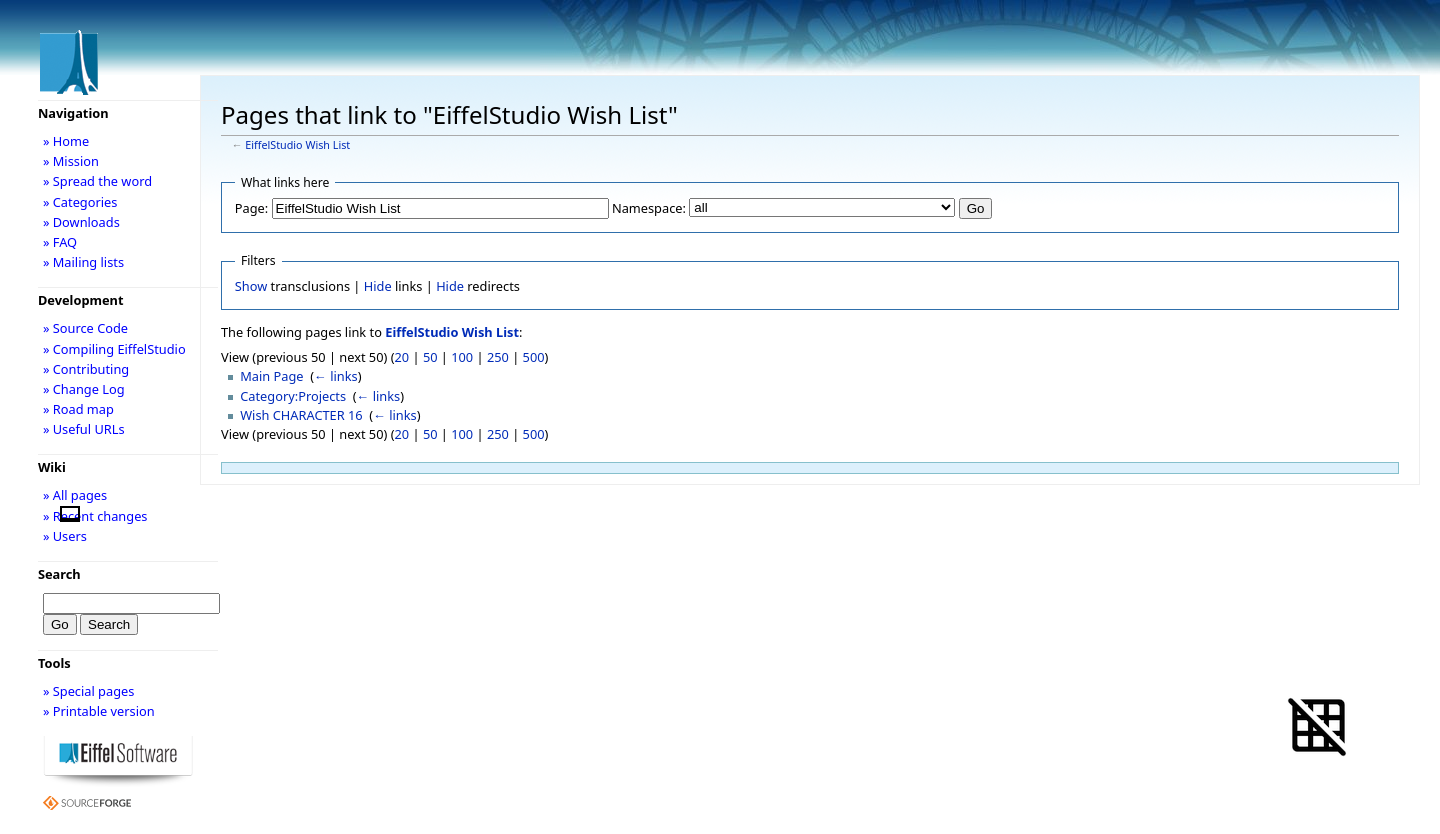 This screenshot has height=834, width=1440. Describe the element at coordinates (70, 514) in the screenshot. I see `video player with caption or subtitle area` at that location.